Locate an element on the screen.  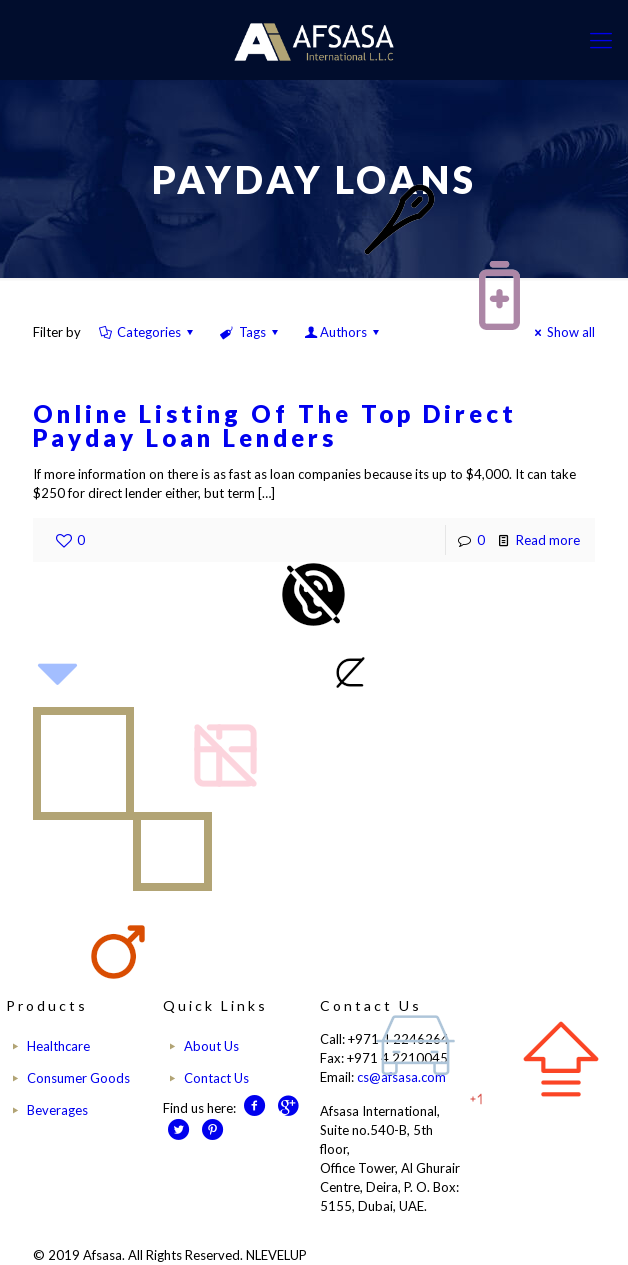
mute or disable hearing assistance features is located at coordinates (313, 594).